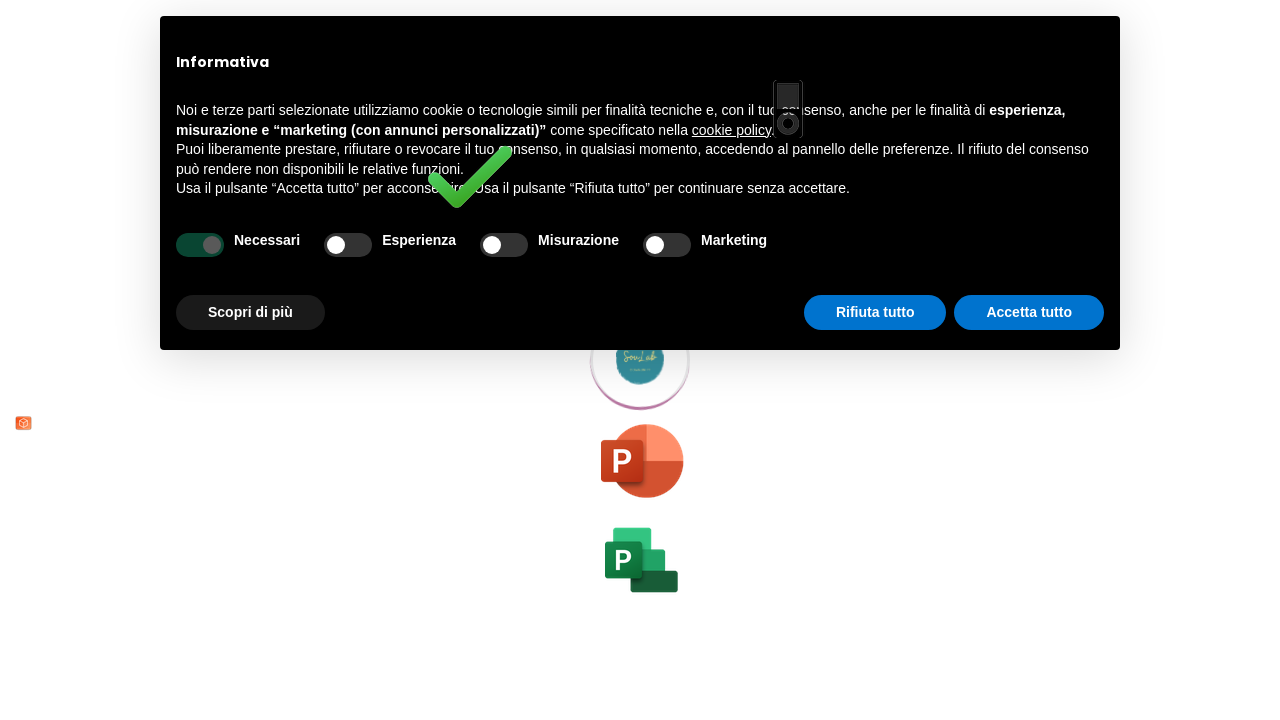  Describe the element at coordinates (470, 179) in the screenshot. I see `indicates task or action completed successfully` at that location.